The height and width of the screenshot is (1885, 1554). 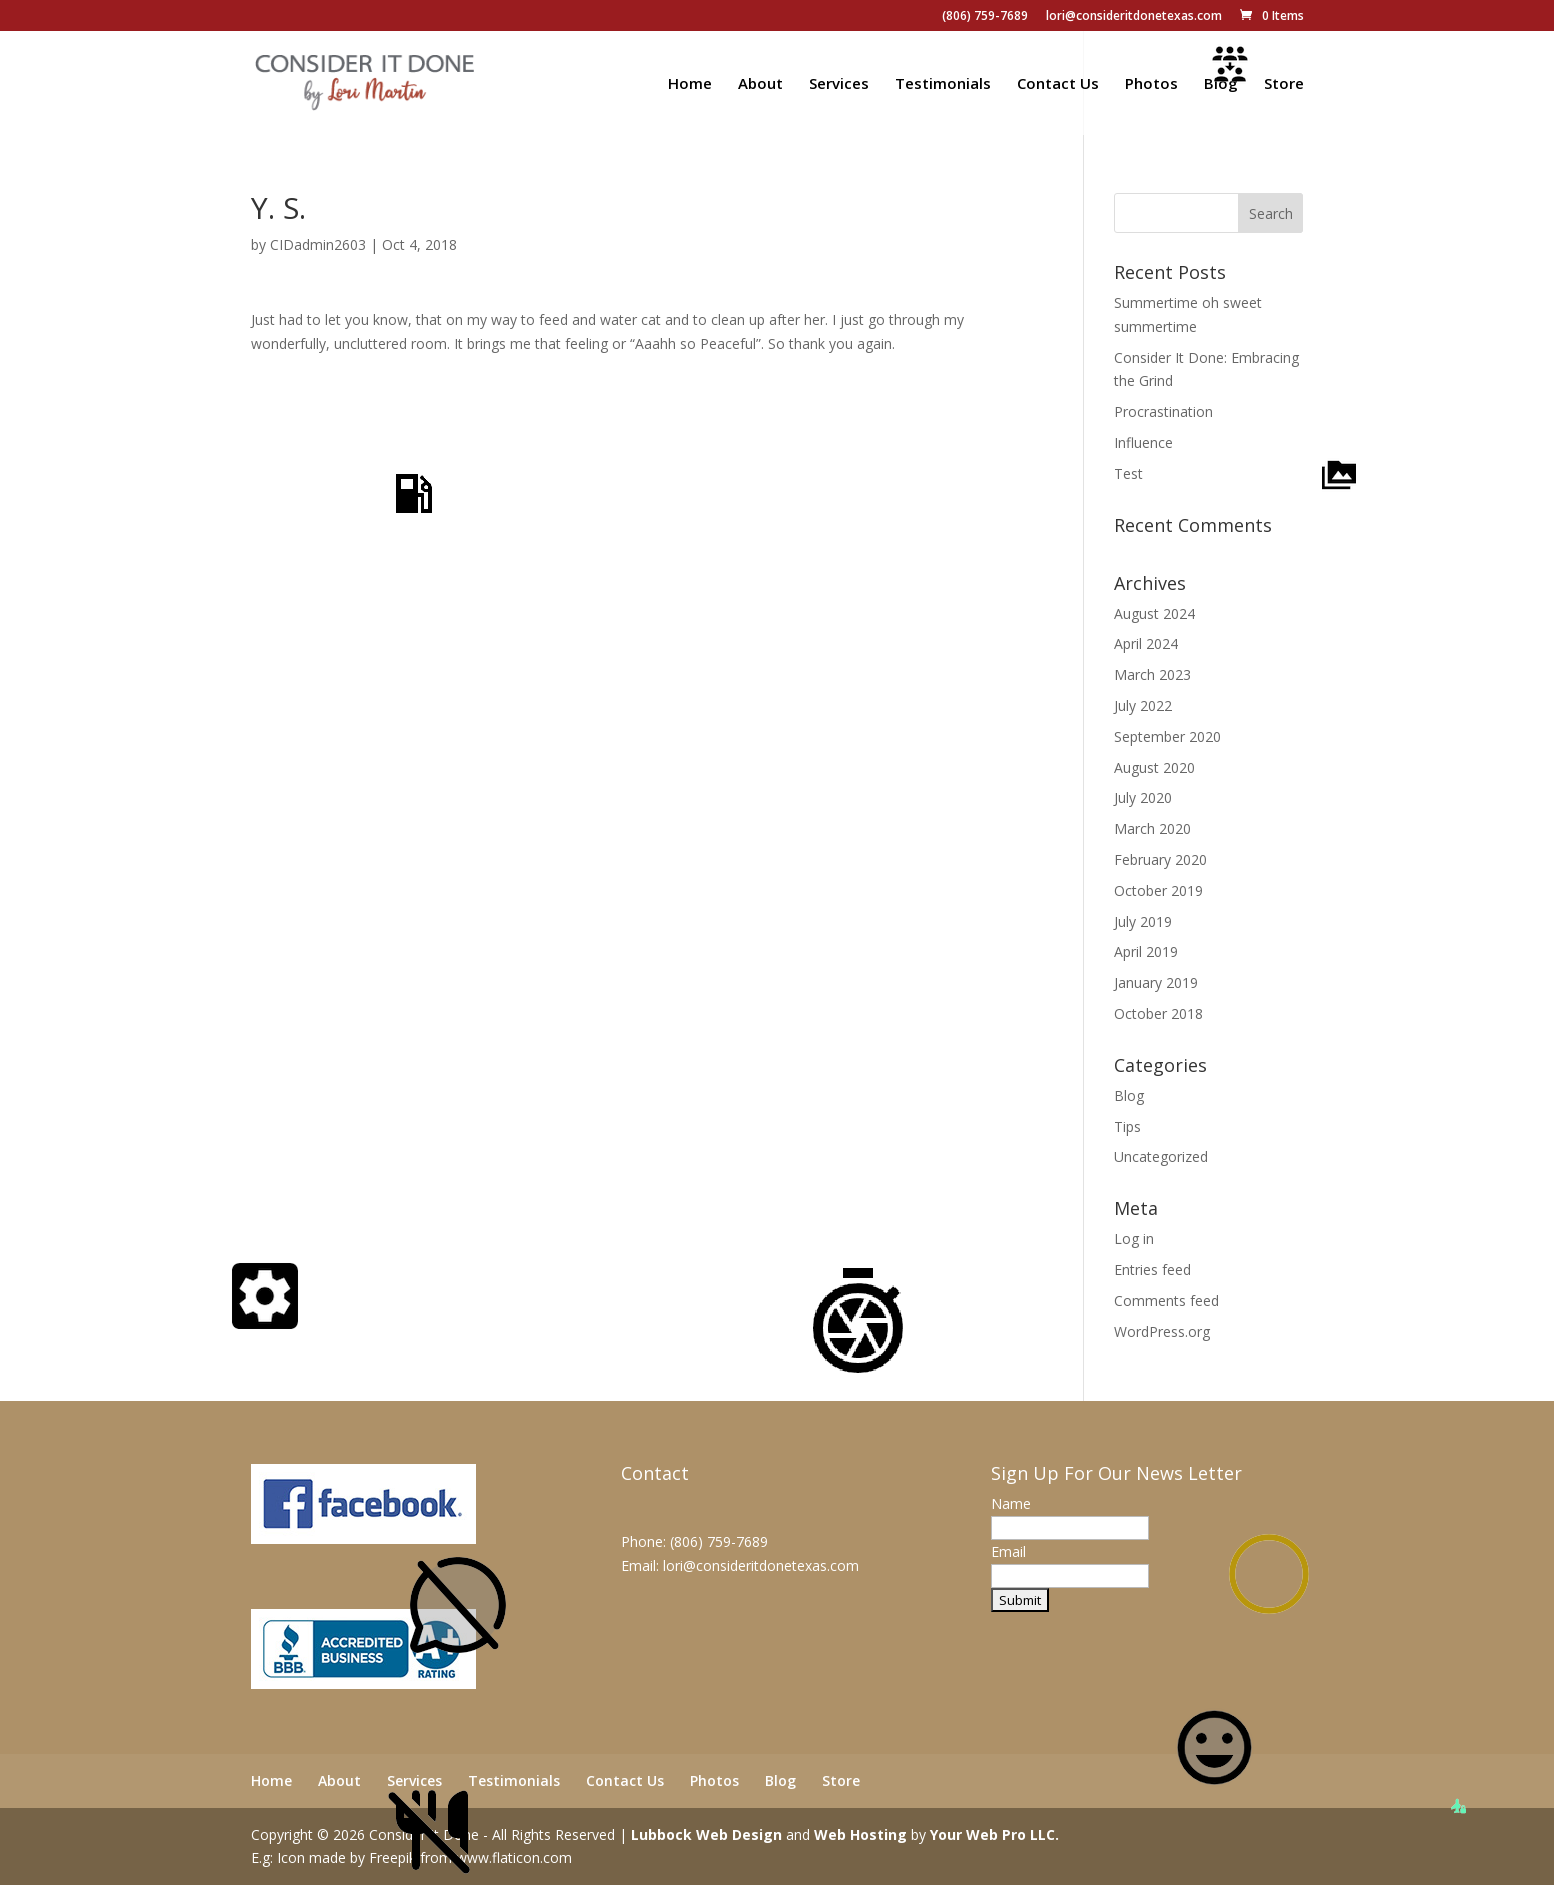 What do you see at coordinates (1230, 64) in the screenshot?
I see `reduce capacity or limit group size` at bounding box center [1230, 64].